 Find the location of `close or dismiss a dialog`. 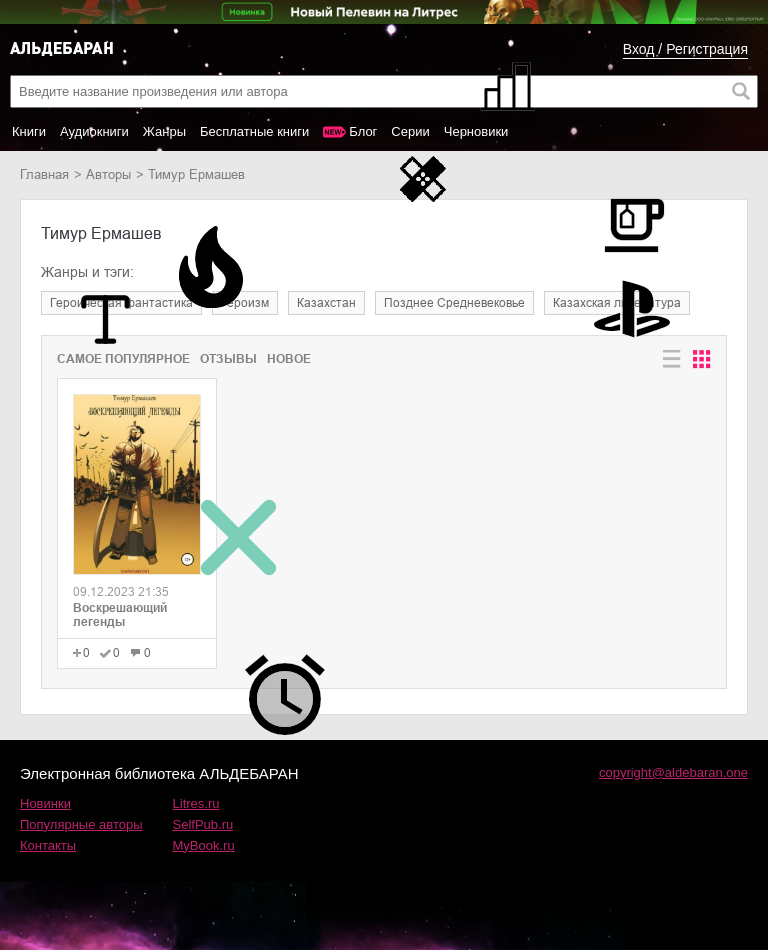

close or dismiss a dialog is located at coordinates (238, 537).